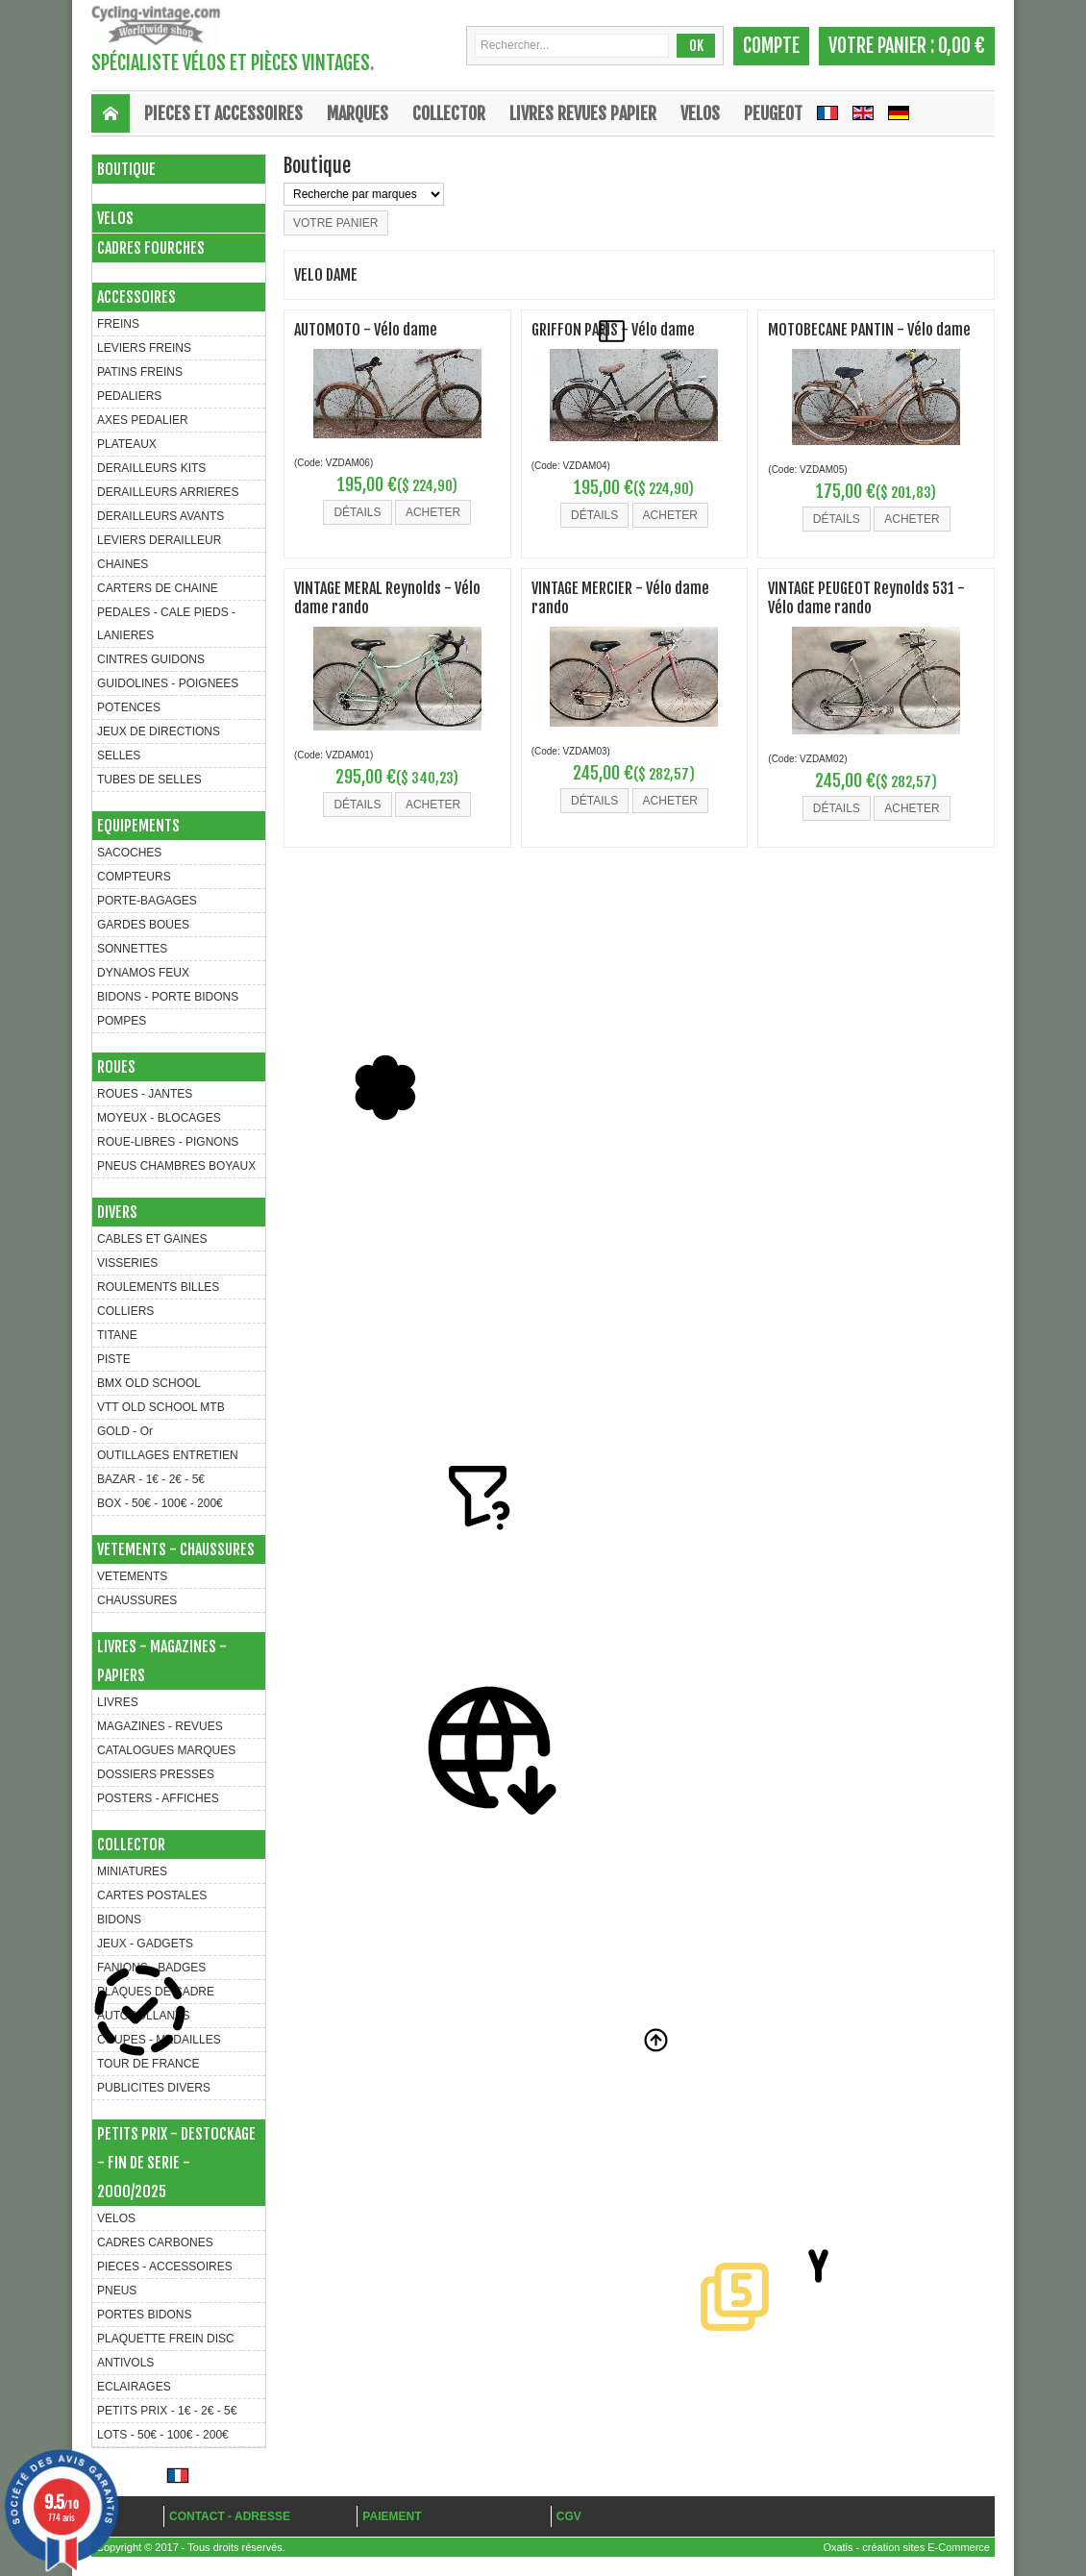 The image size is (1086, 2576). Describe the element at coordinates (611, 331) in the screenshot. I see `toggle the sidebar panel` at that location.